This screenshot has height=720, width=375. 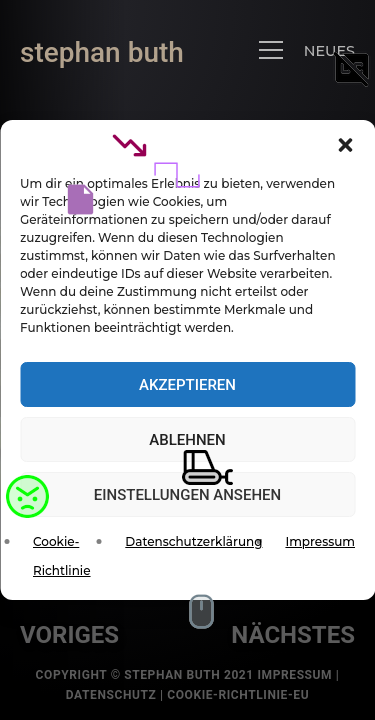 What do you see at coordinates (201, 611) in the screenshot?
I see `adjust mouse or cursor settings` at bounding box center [201, 611].